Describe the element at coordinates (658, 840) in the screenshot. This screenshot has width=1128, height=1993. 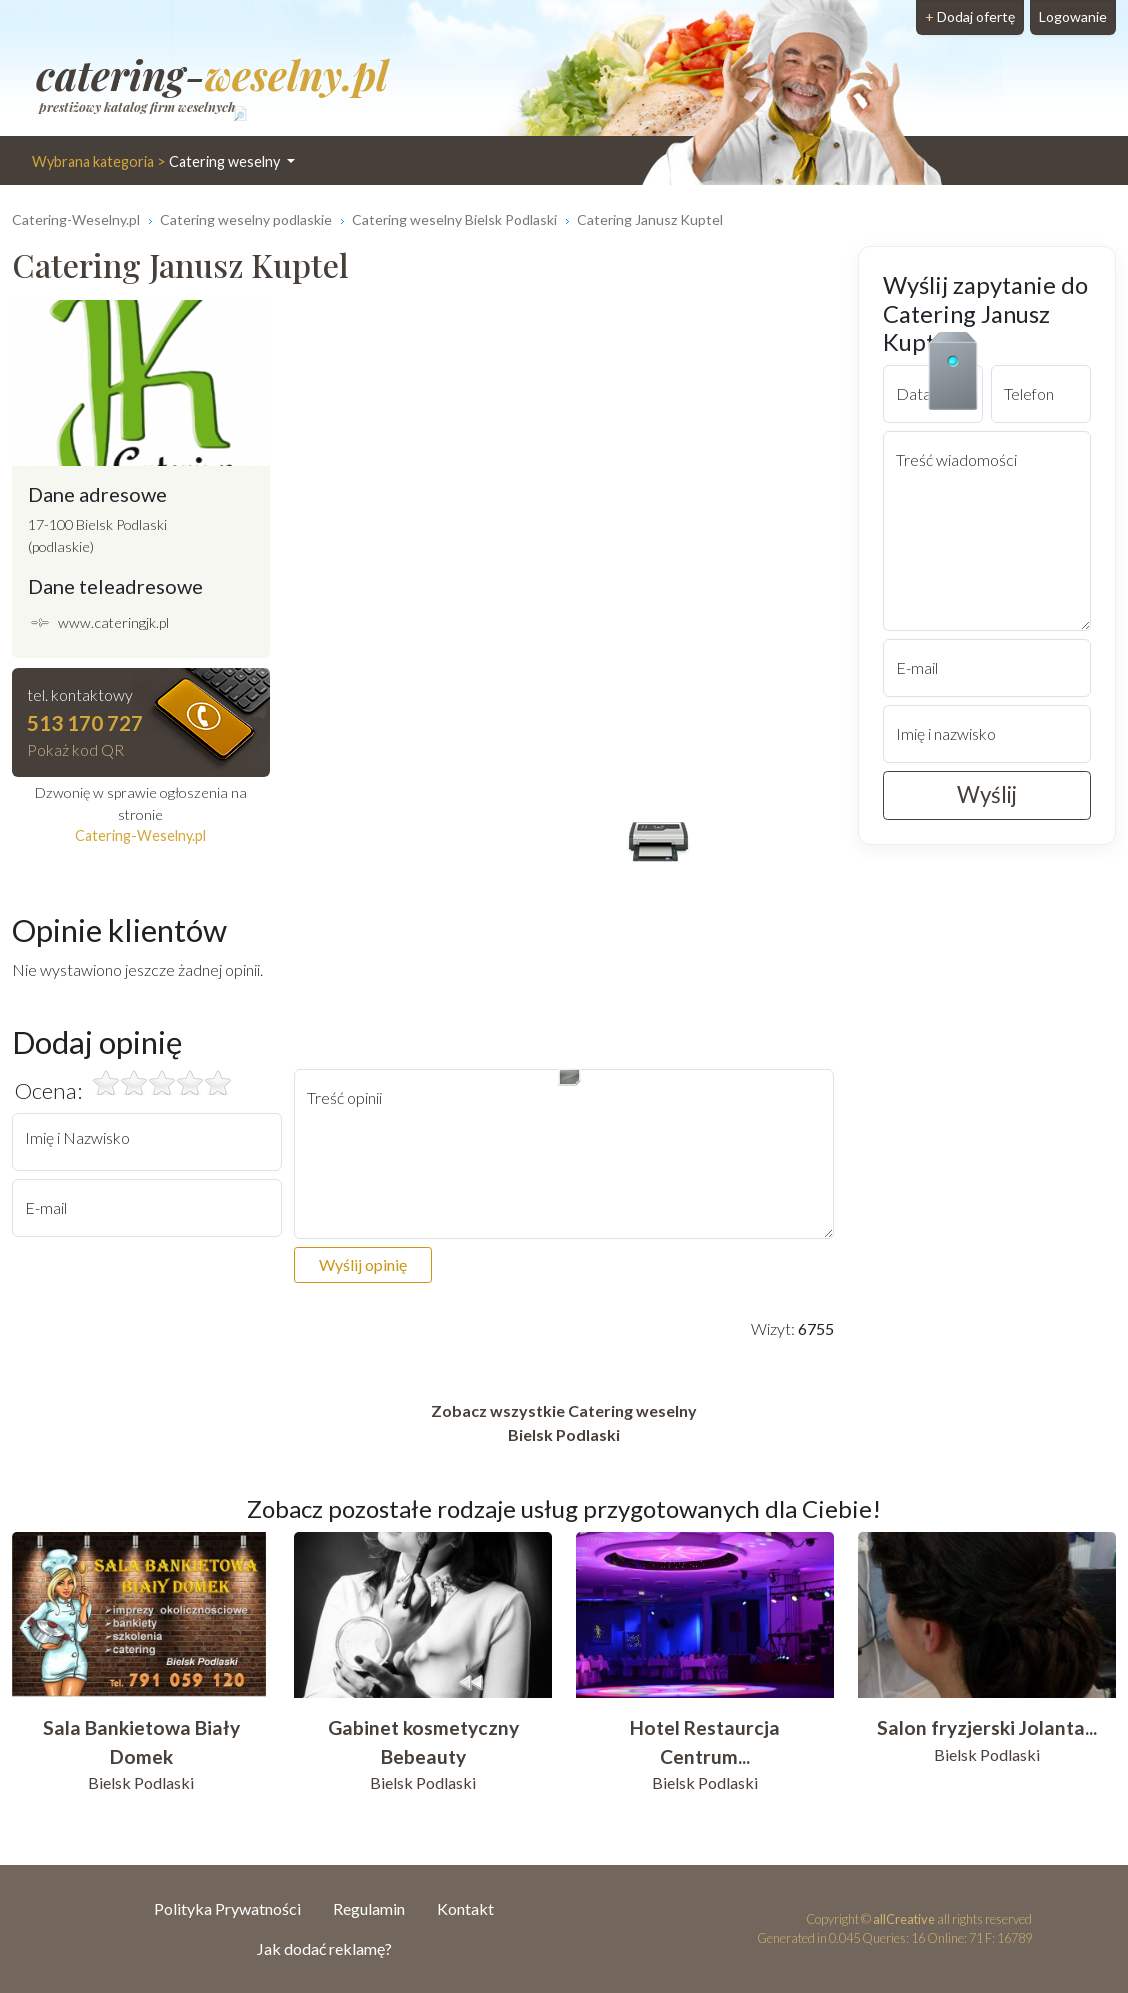
I see `print the current document` at that location.